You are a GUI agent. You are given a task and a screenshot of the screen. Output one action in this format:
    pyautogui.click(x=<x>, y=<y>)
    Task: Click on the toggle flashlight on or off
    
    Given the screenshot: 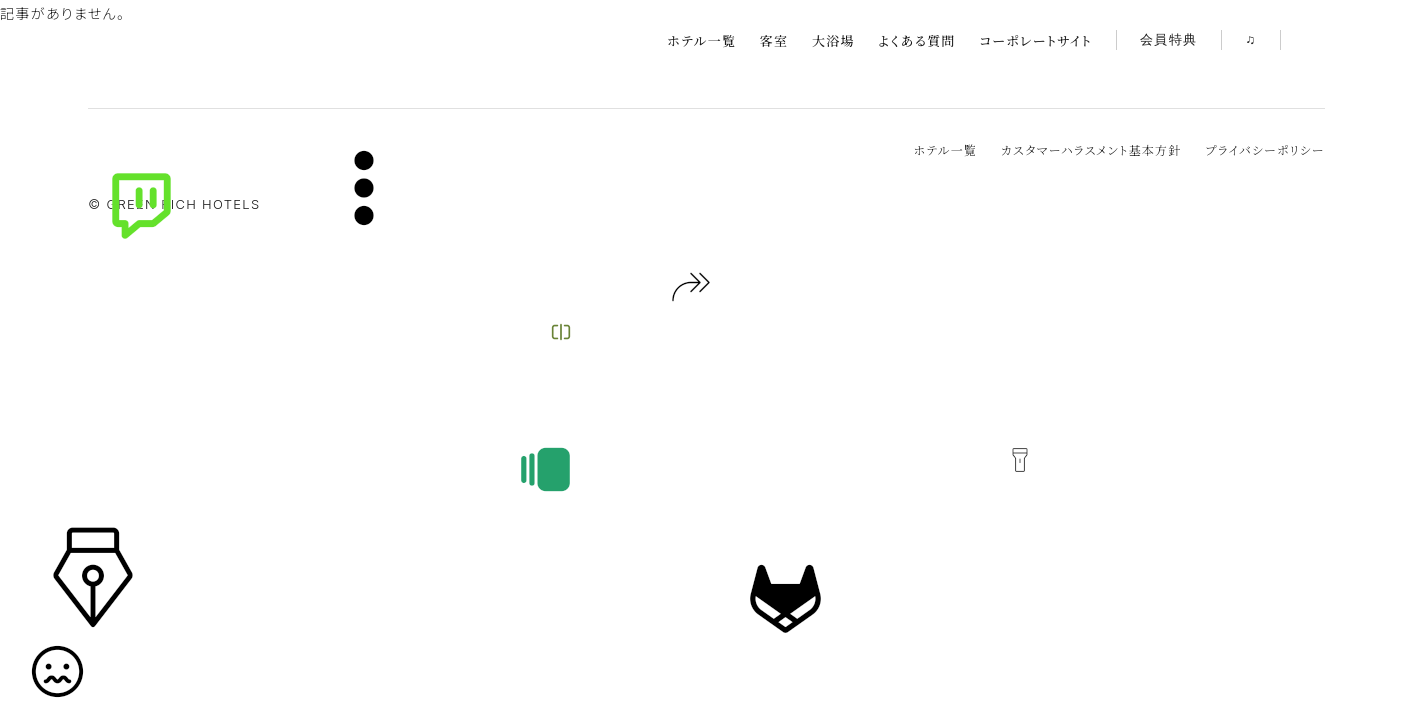 What is the action you would take?
    pyautogui.click(x=1020, y=460)
    